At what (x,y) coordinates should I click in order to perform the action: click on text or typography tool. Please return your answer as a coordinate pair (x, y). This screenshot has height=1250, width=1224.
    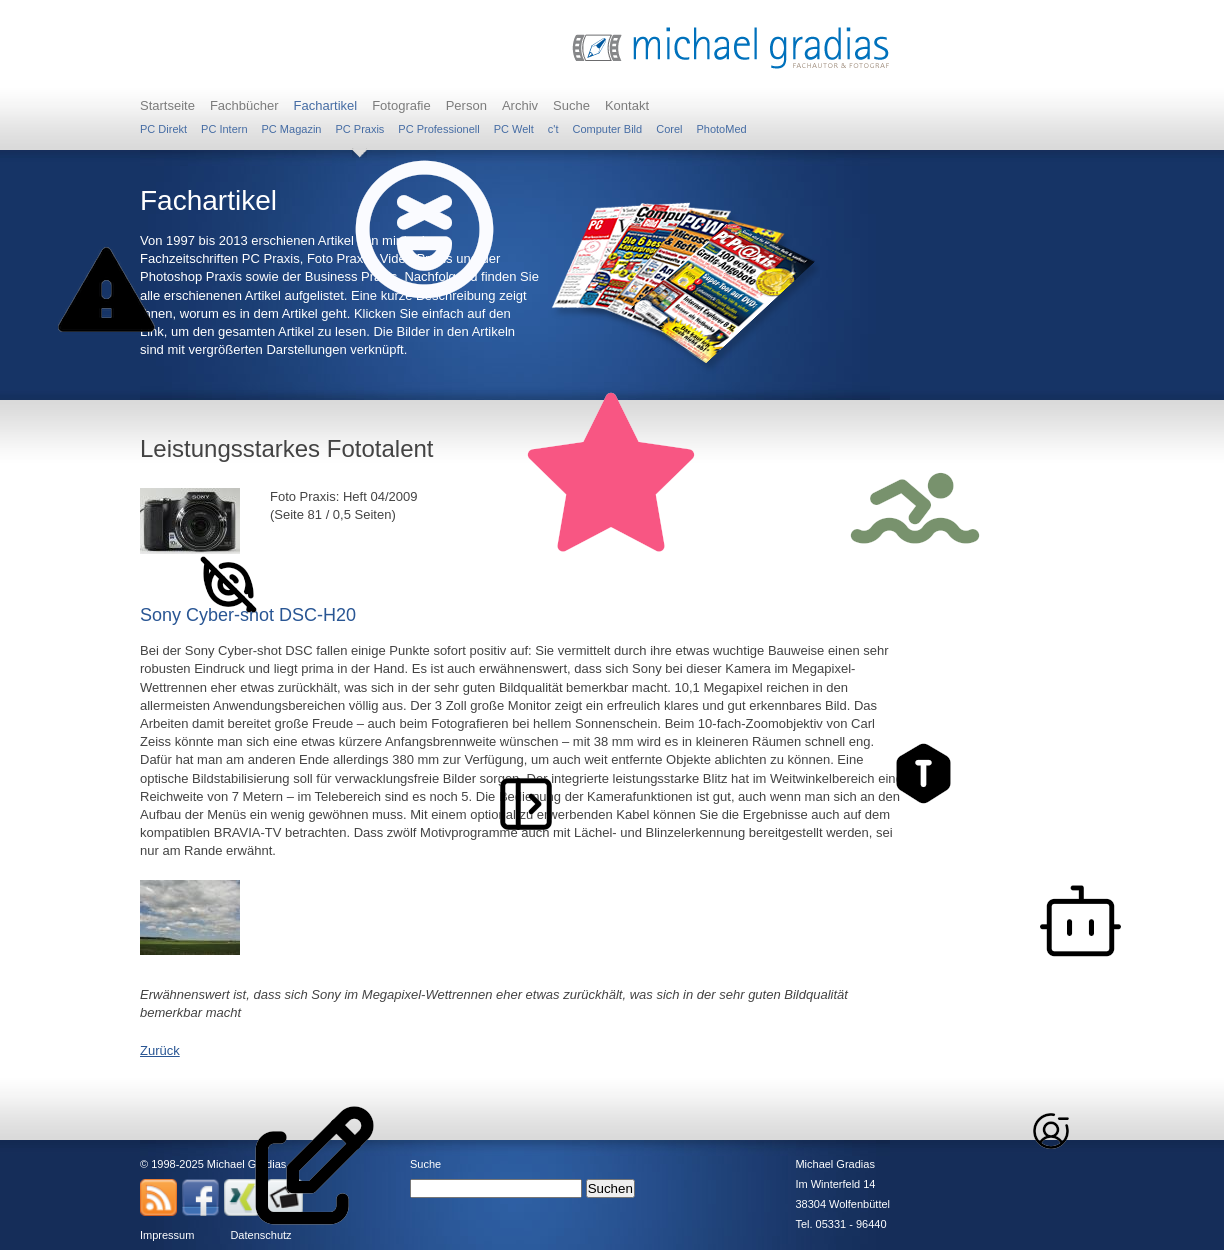
    Looking at the image, I should click on (923, 773).